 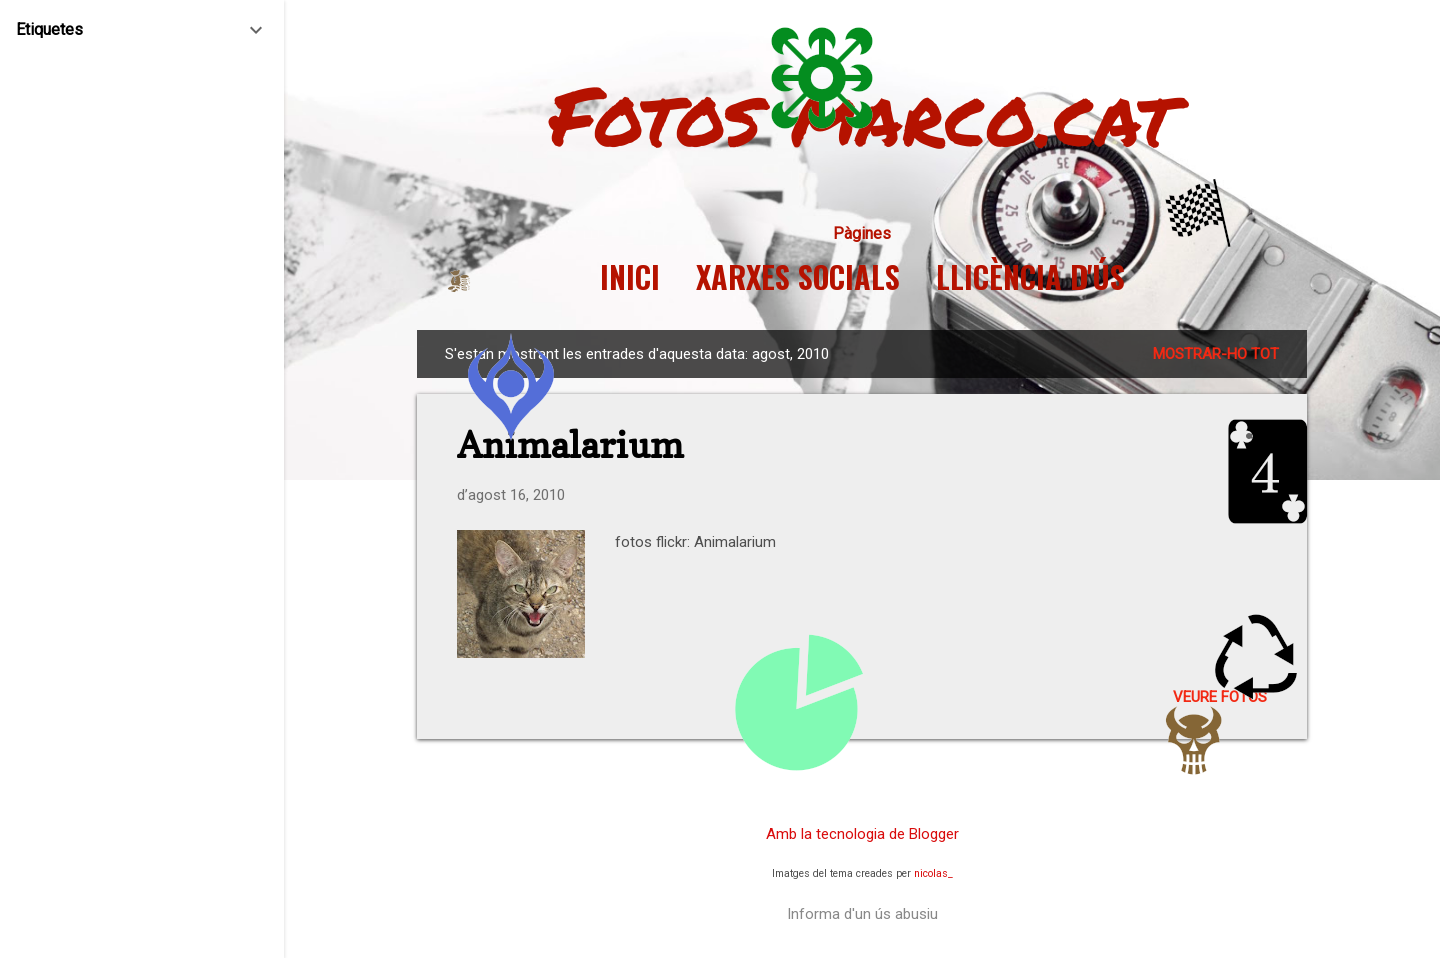 I want to click on play the four of clubs card, so click(x=1267, y=471).